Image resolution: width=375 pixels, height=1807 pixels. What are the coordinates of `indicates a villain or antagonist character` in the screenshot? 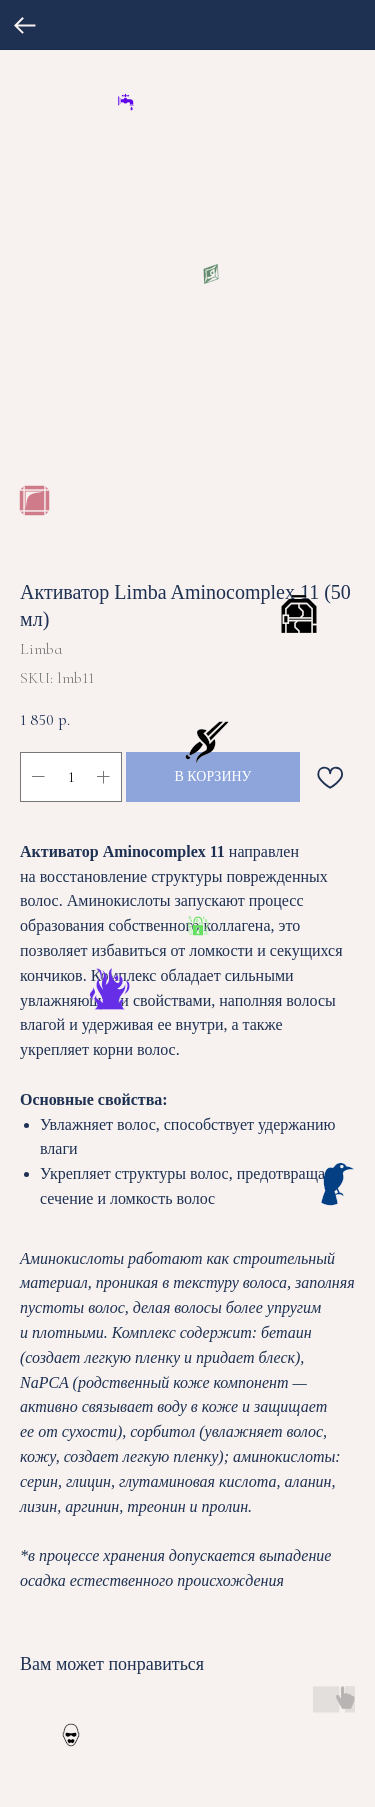 It's located at (71, 1735).